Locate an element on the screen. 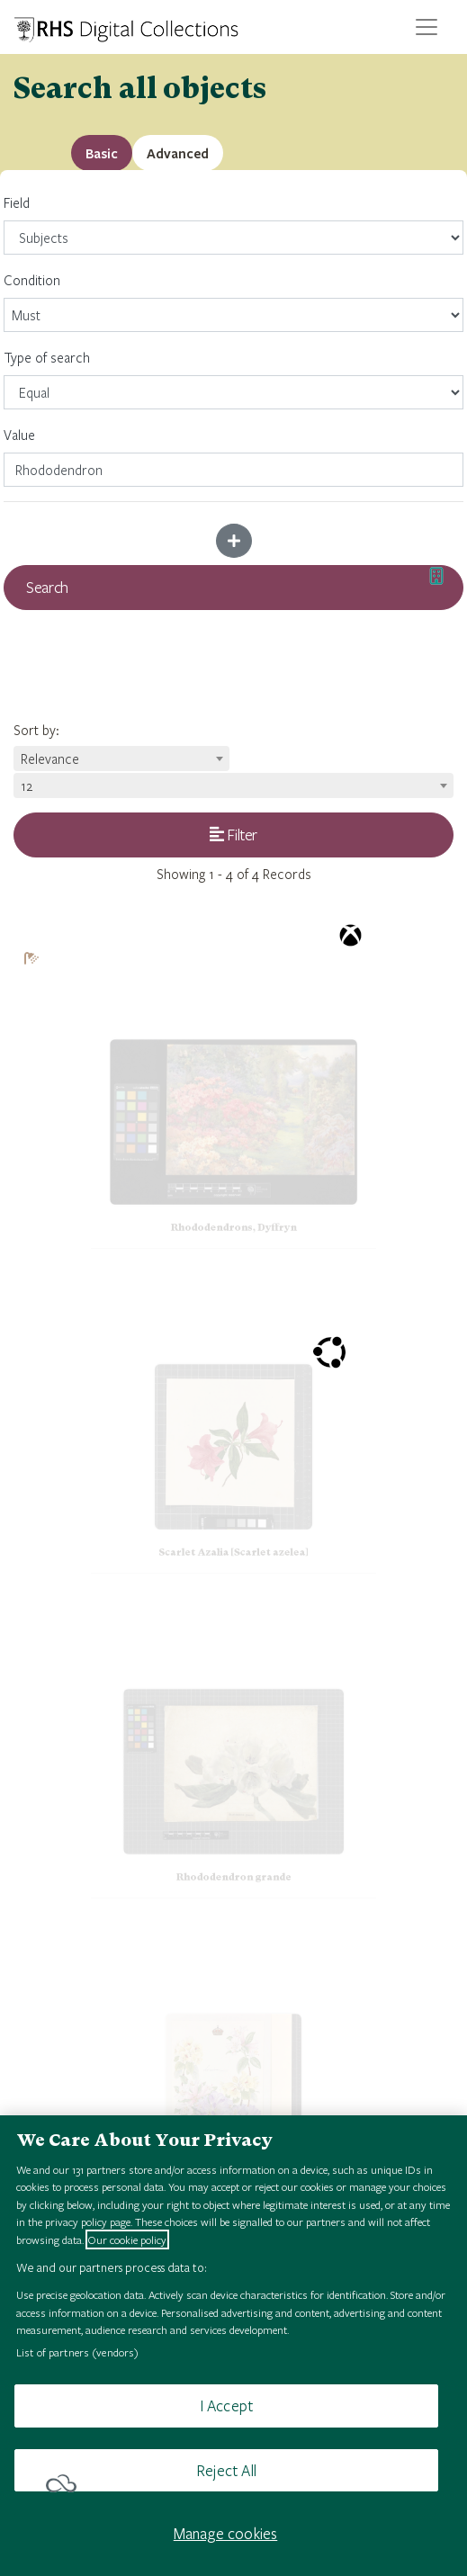 This screenshot has width=467, height=2576. open xbox app or gaming hub is located at coordinates (350, 935).